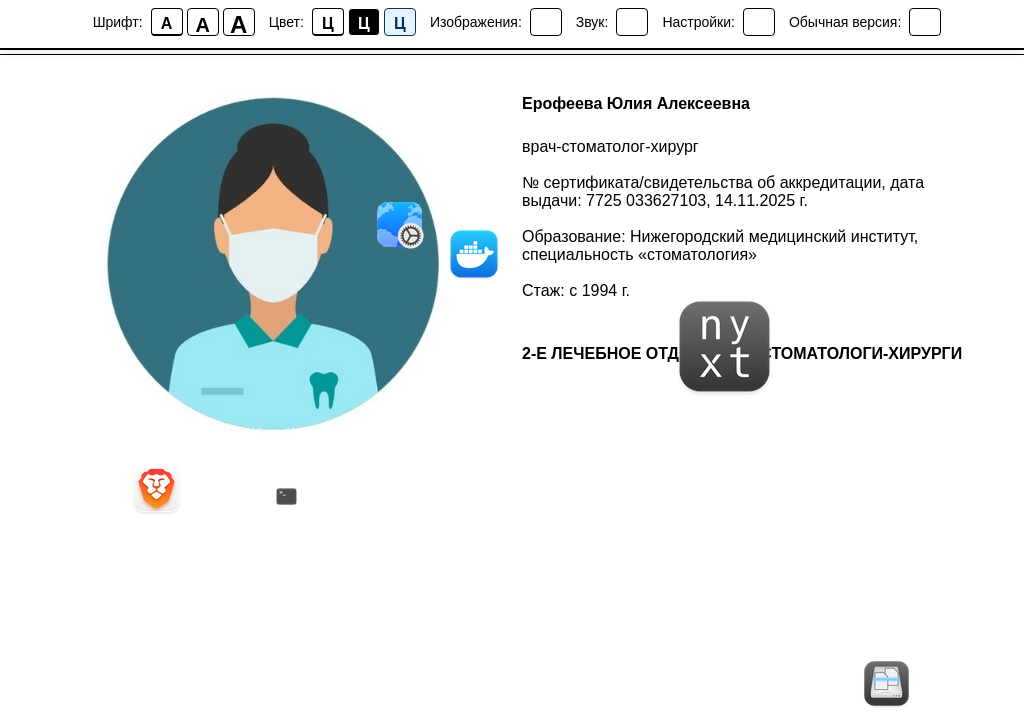  What do you see at coordinates (474, 254) in the screenshot?
I see `open Docker desktop application` at bounding box center [474, 254].